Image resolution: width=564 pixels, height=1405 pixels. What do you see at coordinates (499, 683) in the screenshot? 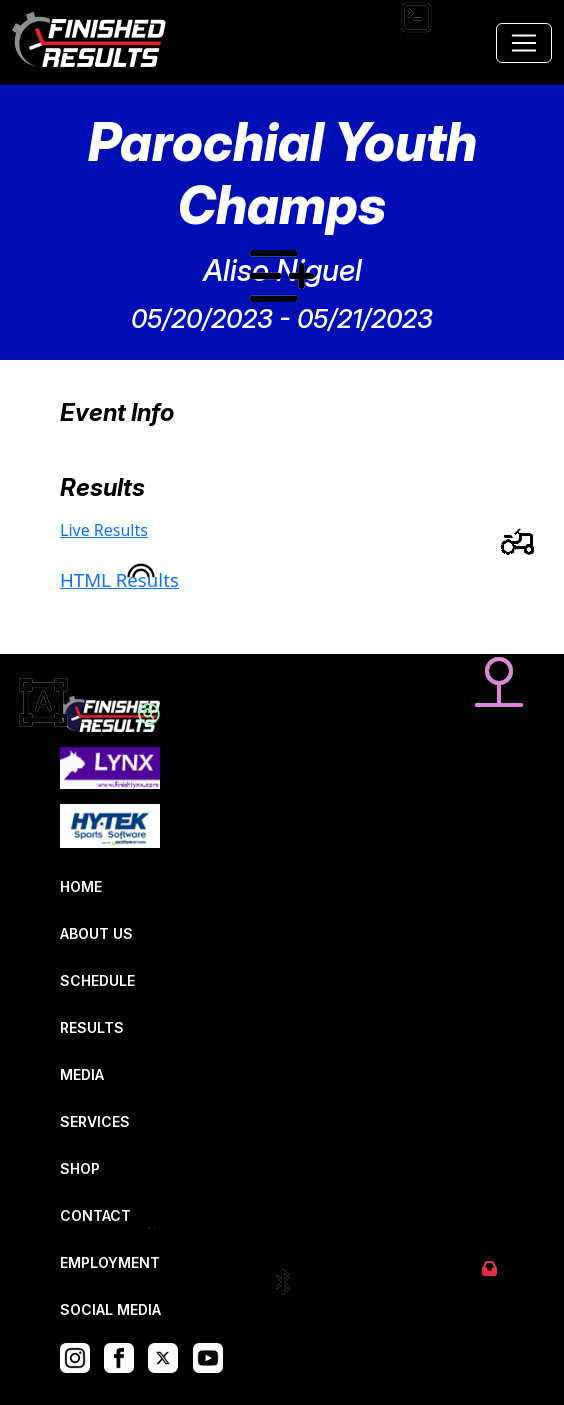
I see `mark a location on the map` at bounding box center [499, 683].